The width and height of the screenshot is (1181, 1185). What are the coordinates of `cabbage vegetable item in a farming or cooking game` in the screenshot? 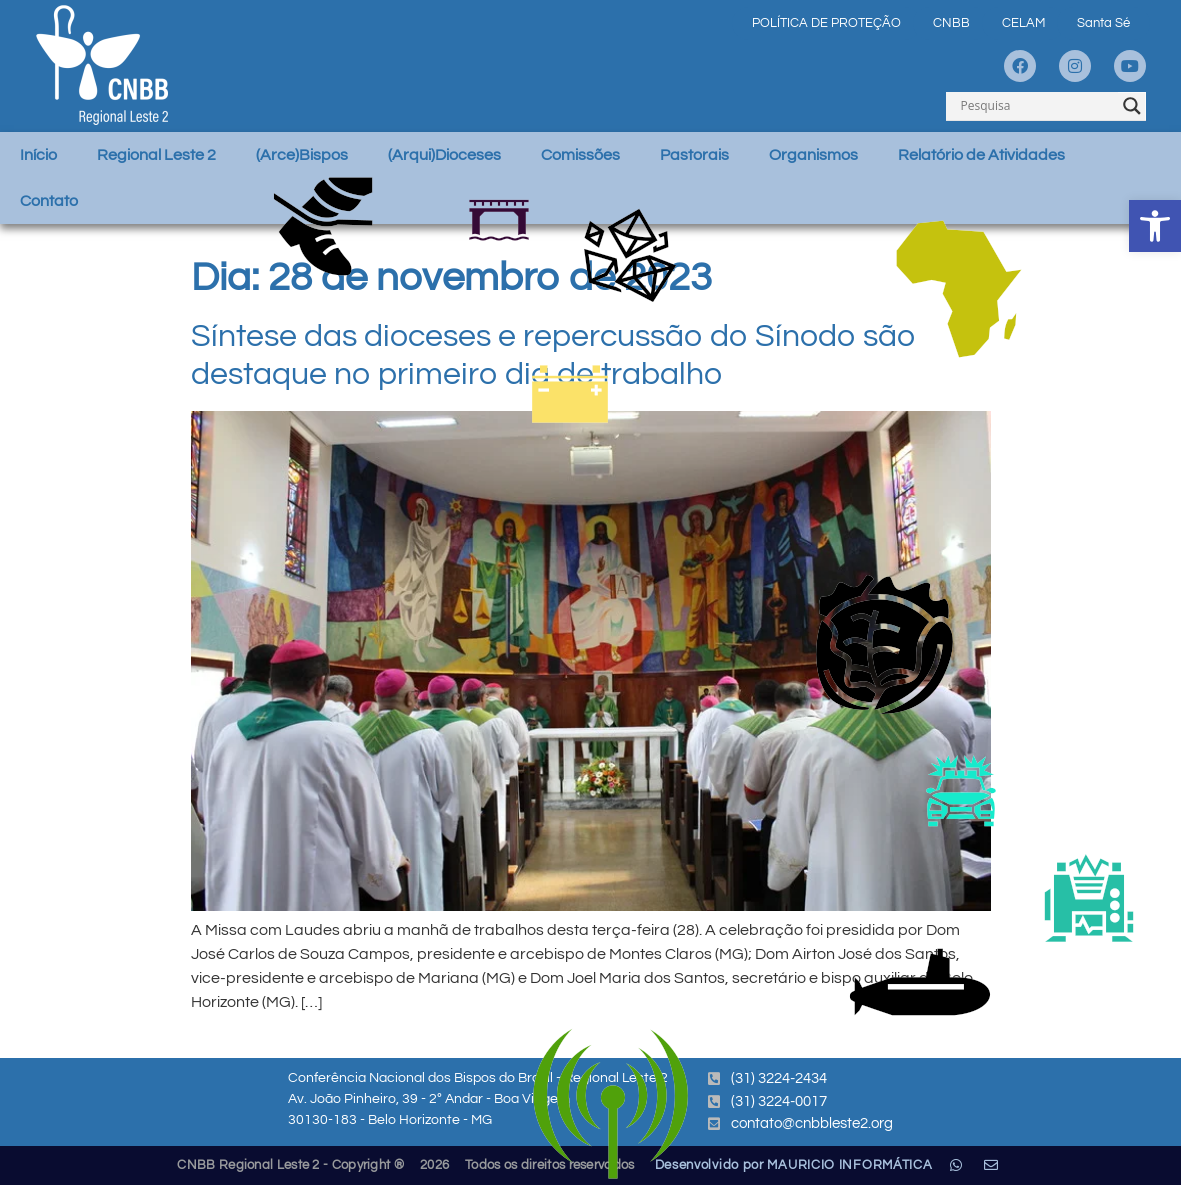 It's located at (884, 644).